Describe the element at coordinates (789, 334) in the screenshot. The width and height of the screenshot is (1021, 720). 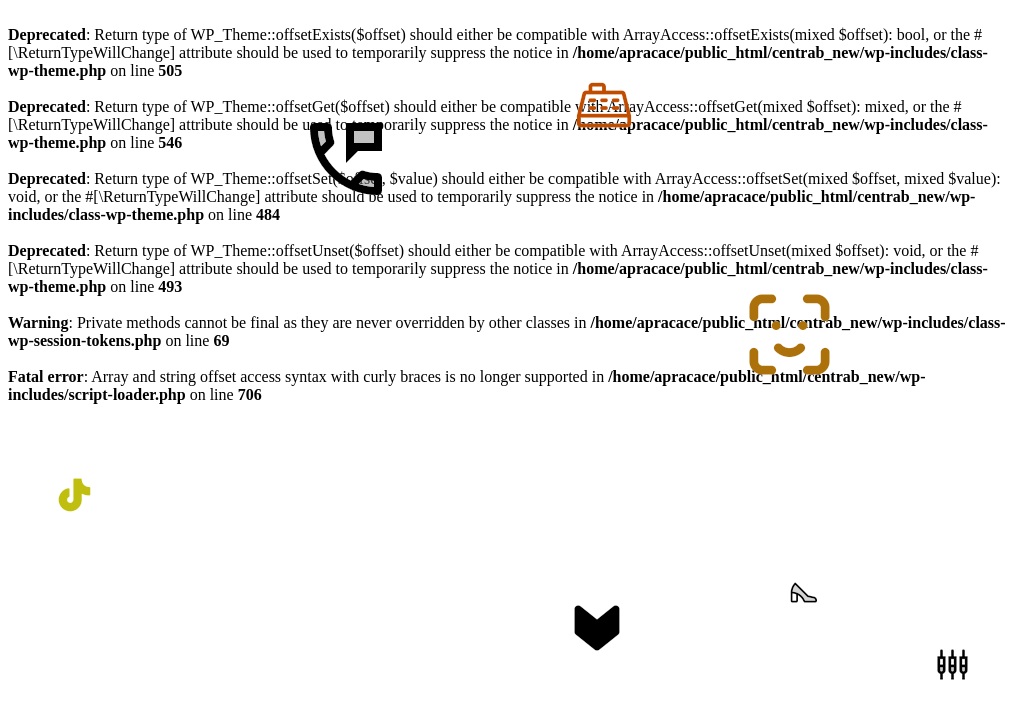
I see `authenticate with face id` at that location.